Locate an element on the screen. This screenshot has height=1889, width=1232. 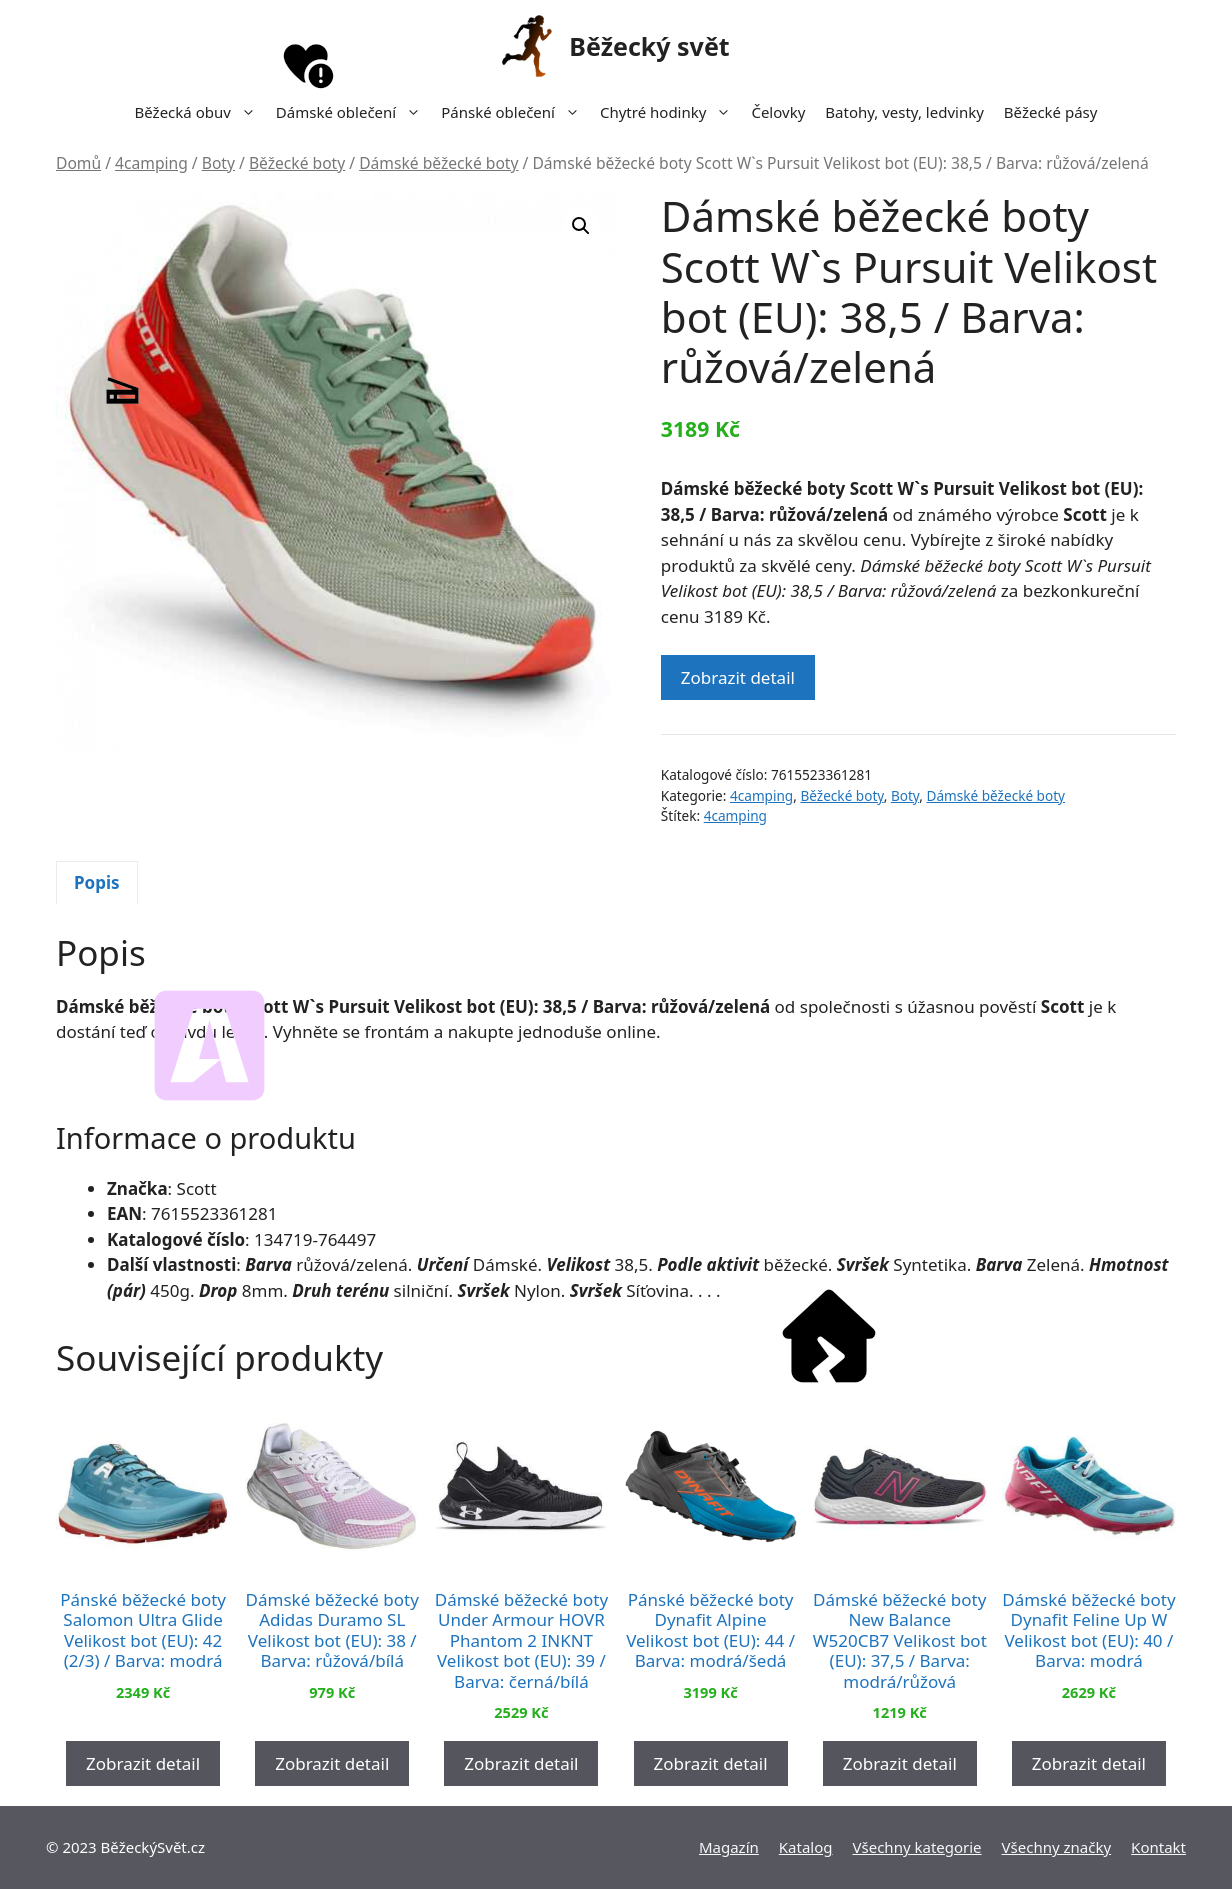
health alert or warning notification is located at coordinates (308, 63).